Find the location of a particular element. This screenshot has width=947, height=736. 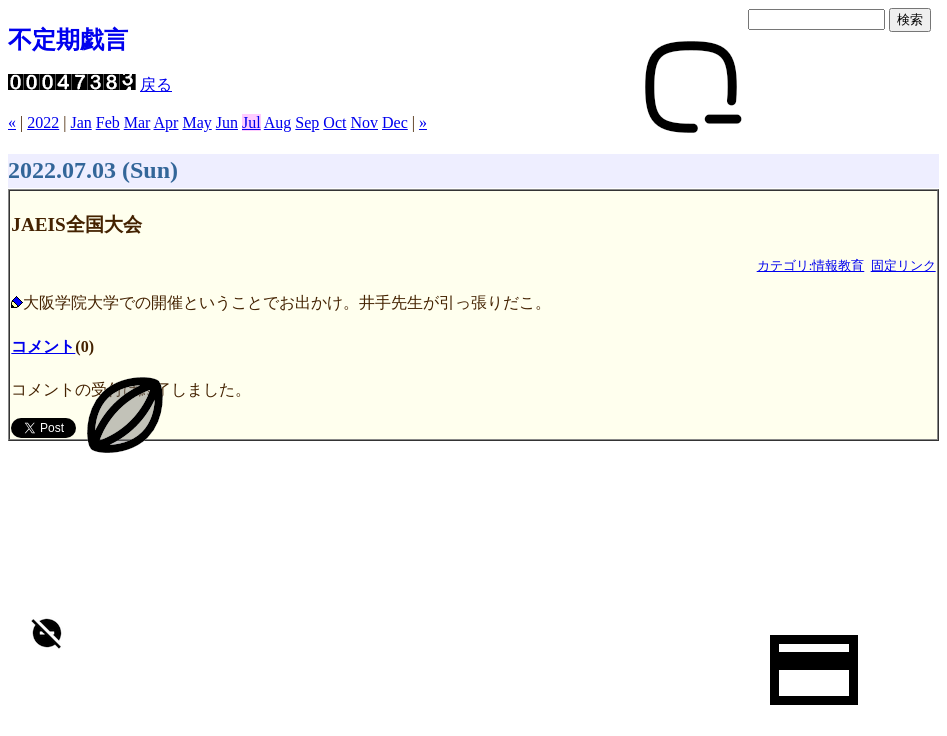

remove item from selection is located at coordinates (691, 87).